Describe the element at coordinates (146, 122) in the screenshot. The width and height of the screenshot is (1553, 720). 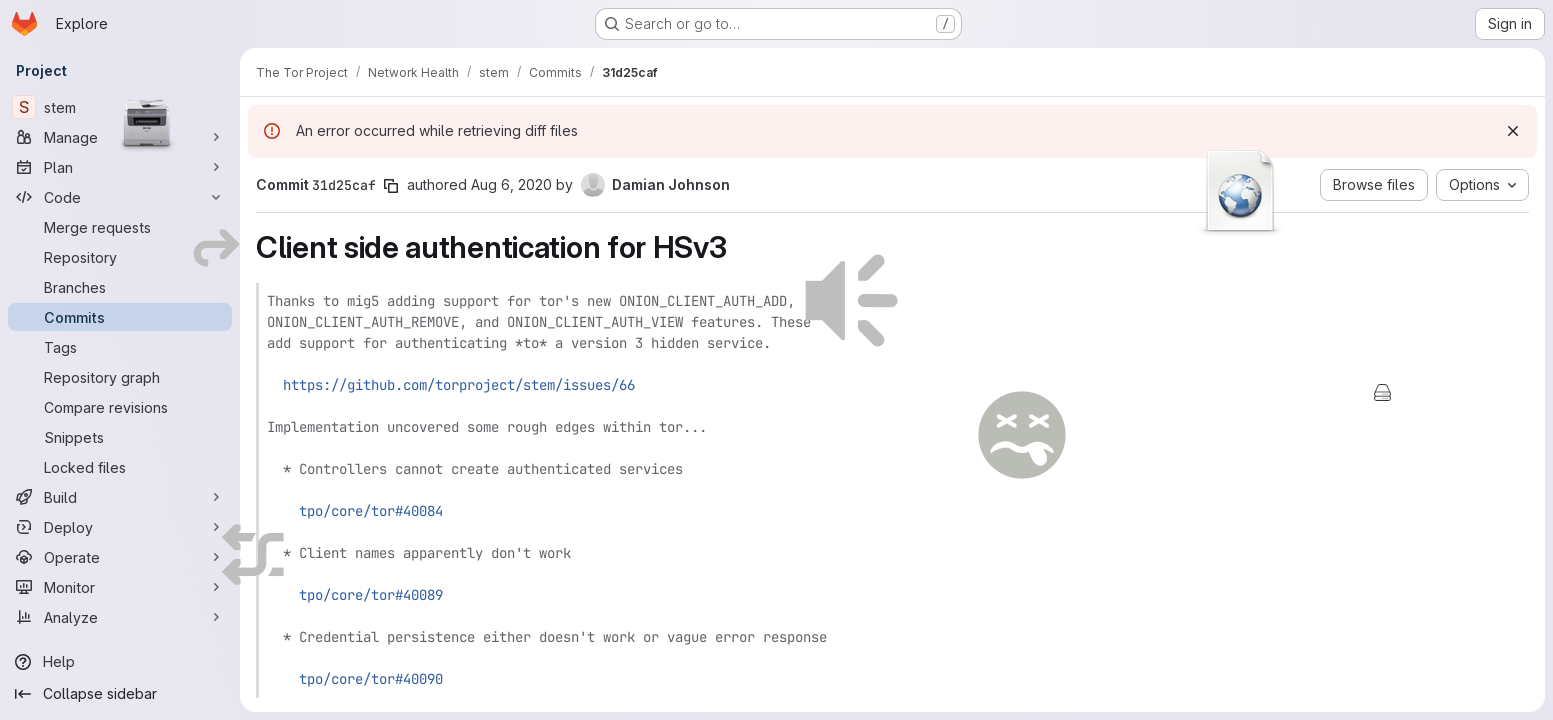
I see `connect to a network printer` at that location.